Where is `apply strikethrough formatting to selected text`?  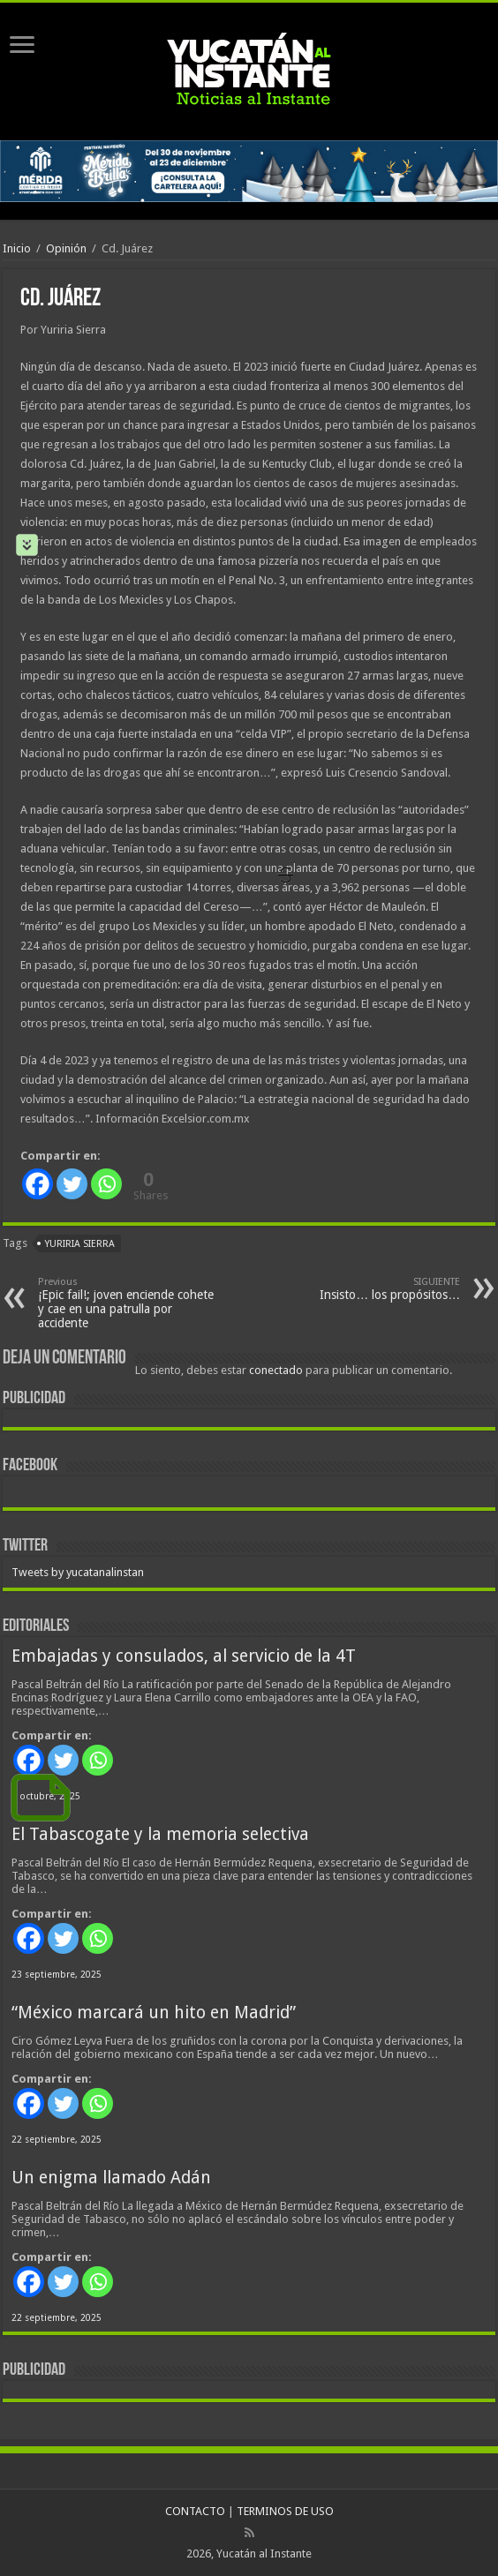 apply strikethrough formatting to selected text is located at coordinates (285, 875).